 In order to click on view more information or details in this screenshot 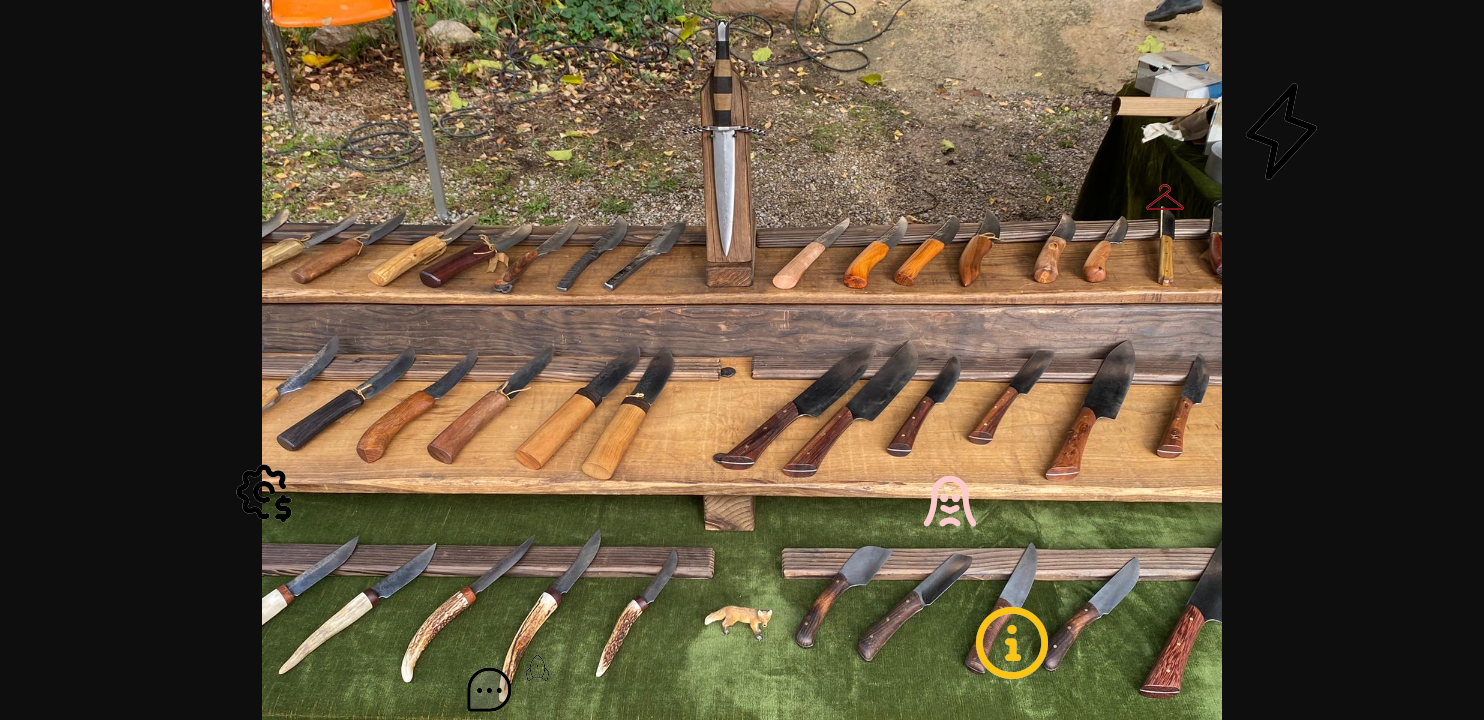, I will do `click(1012, 643)`.